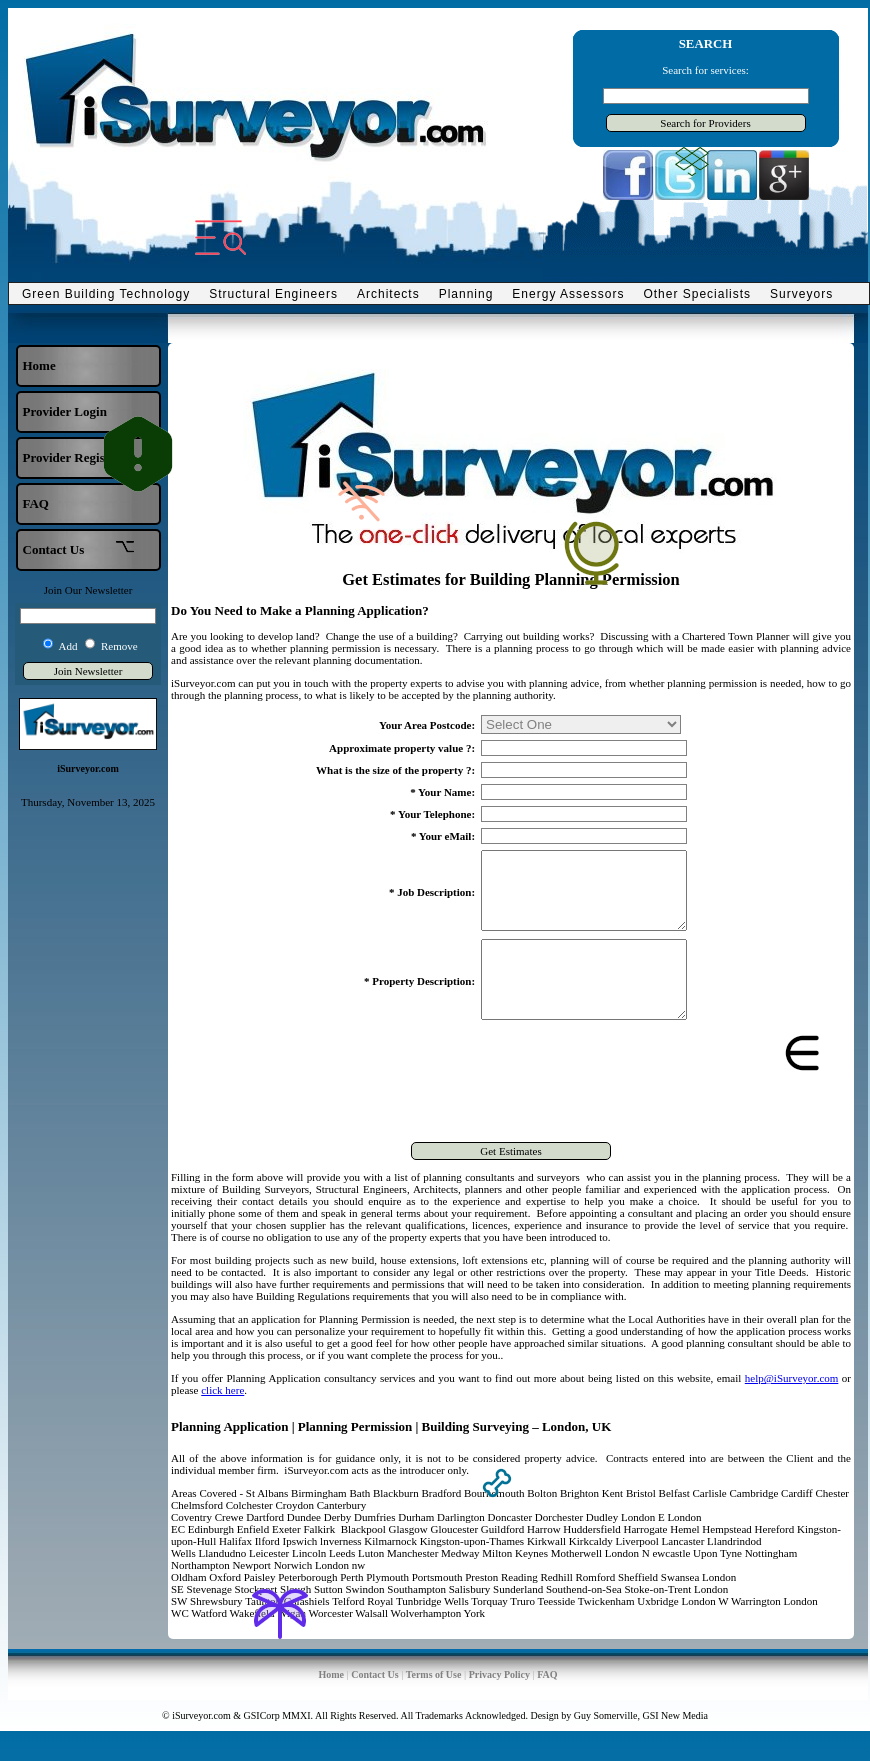 The height and width of the screenshot is (1761, 870). I want to click on access pet-related features or settings, so click(497, 1483).